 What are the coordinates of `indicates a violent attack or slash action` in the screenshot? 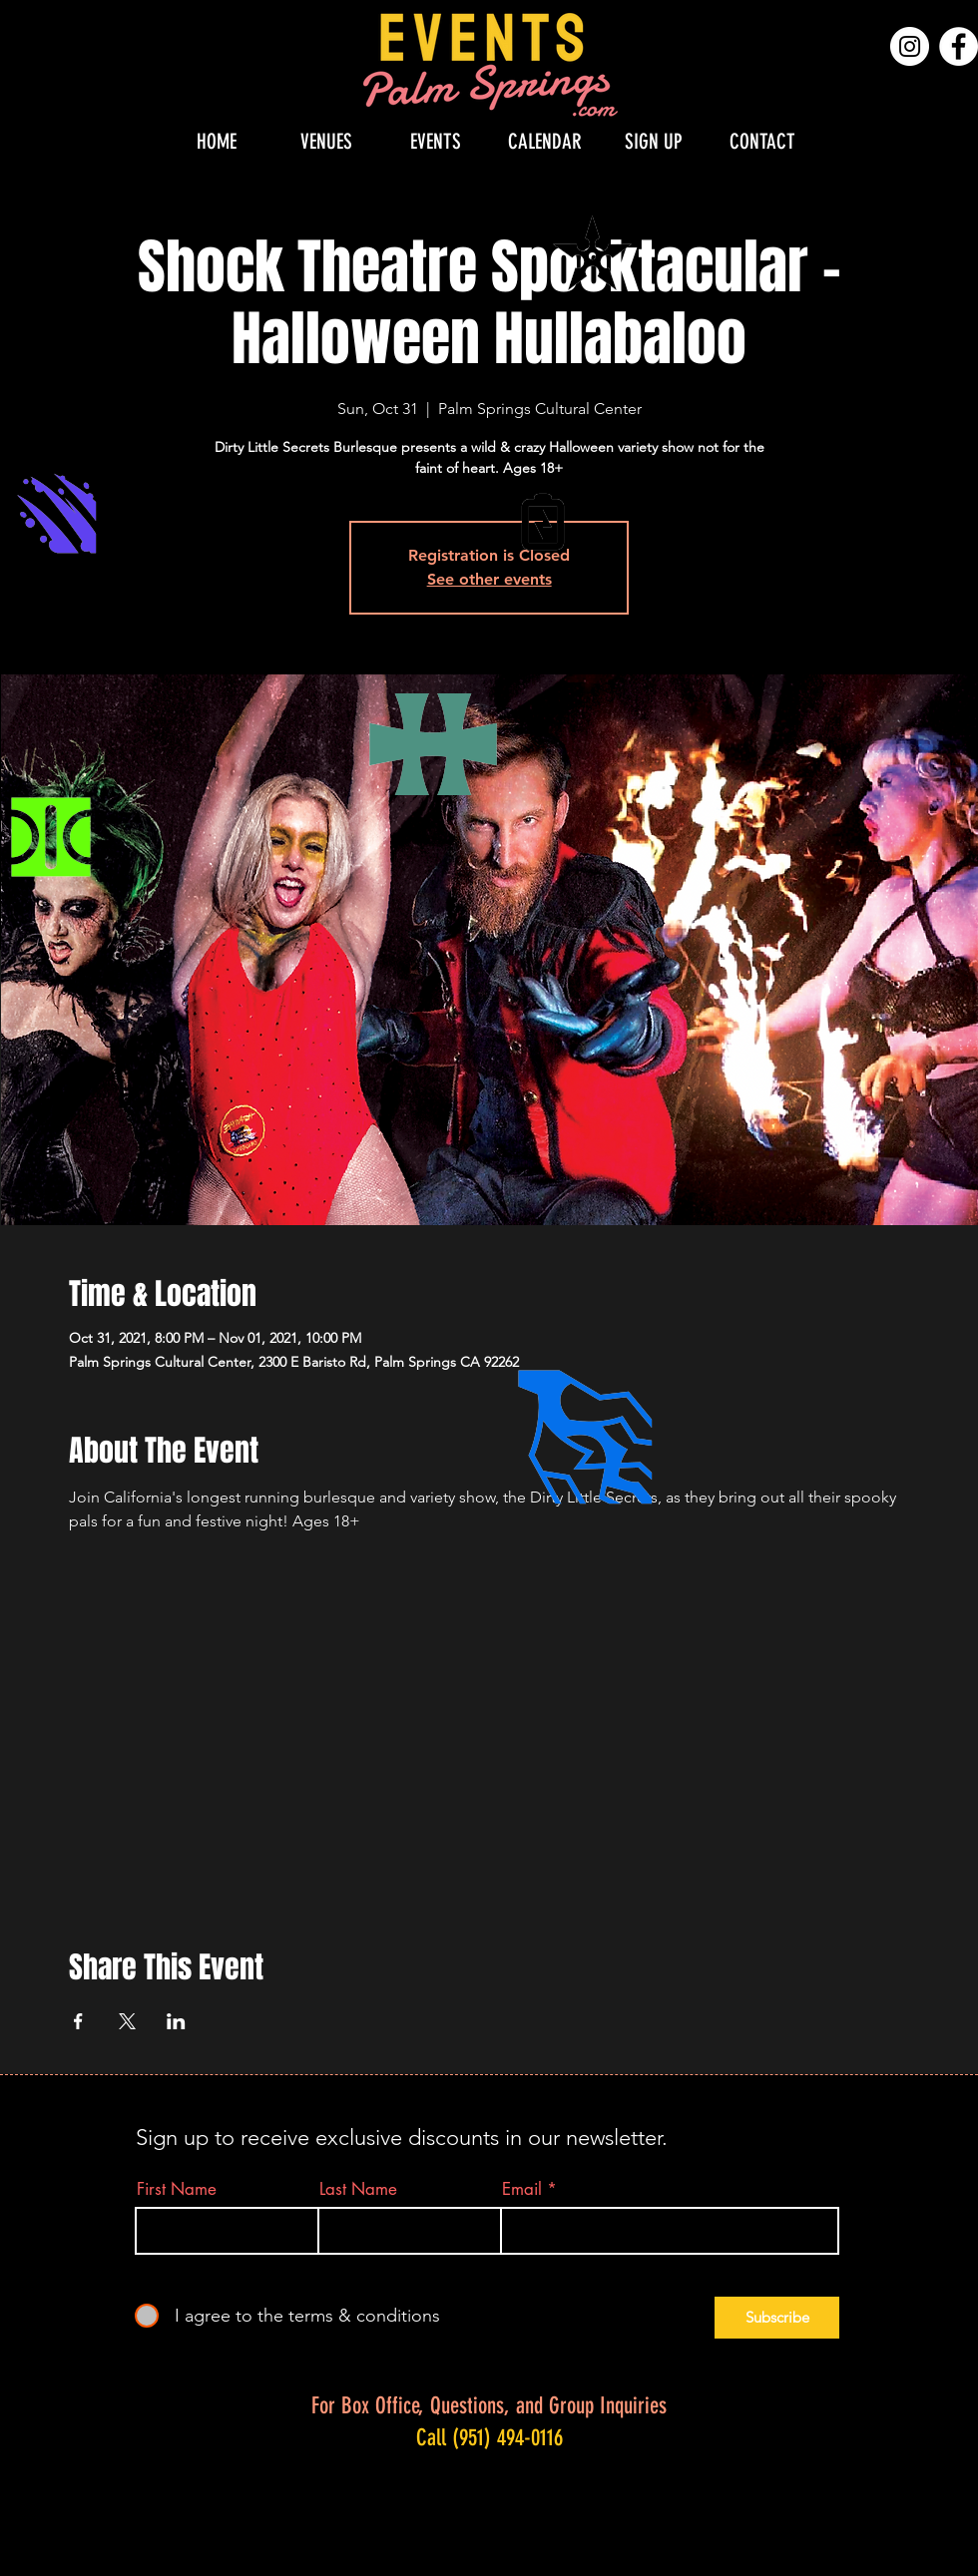 It's located at (56, 513).